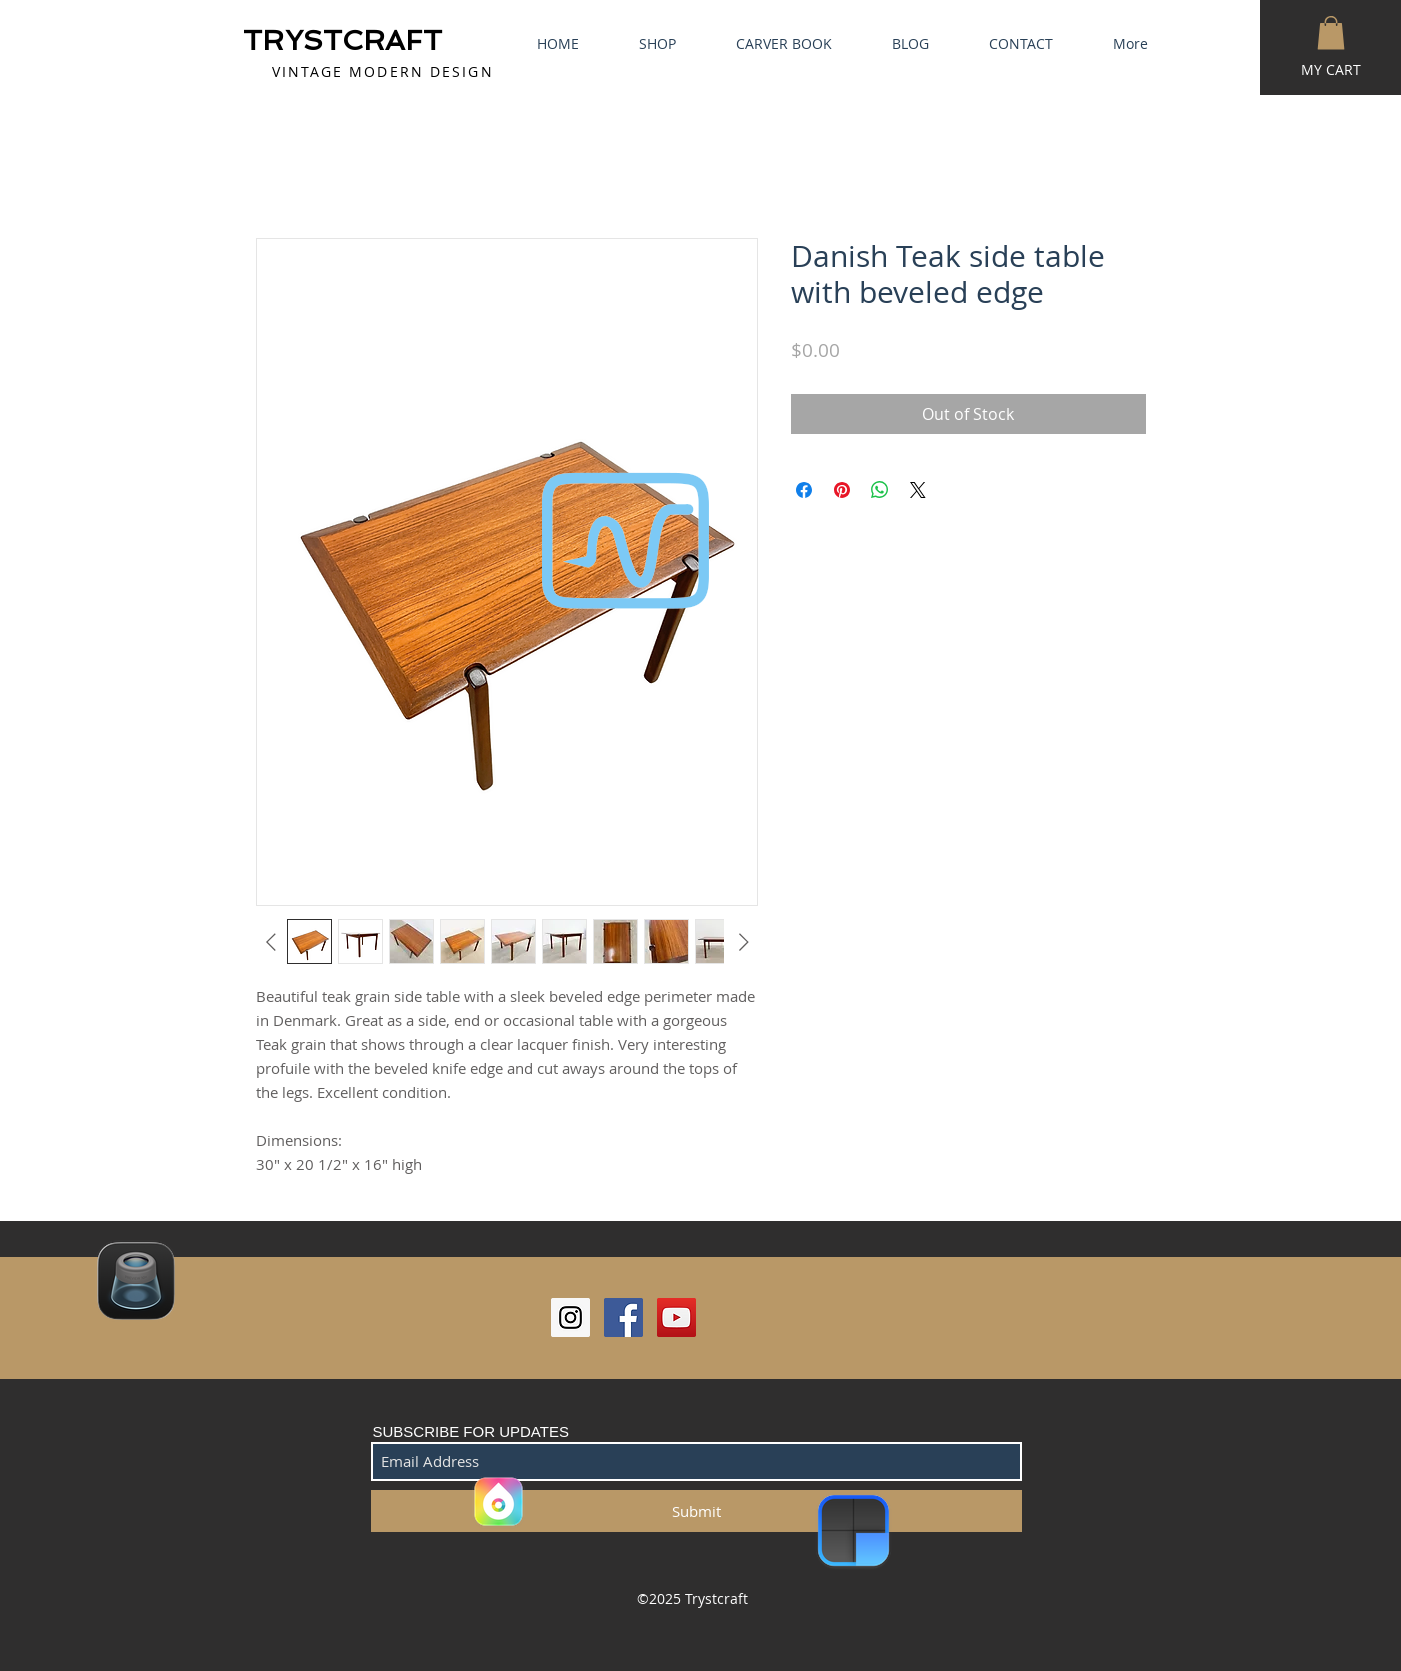  I want to click on open Preview app to view images and PDFs, so click(136, 1281).